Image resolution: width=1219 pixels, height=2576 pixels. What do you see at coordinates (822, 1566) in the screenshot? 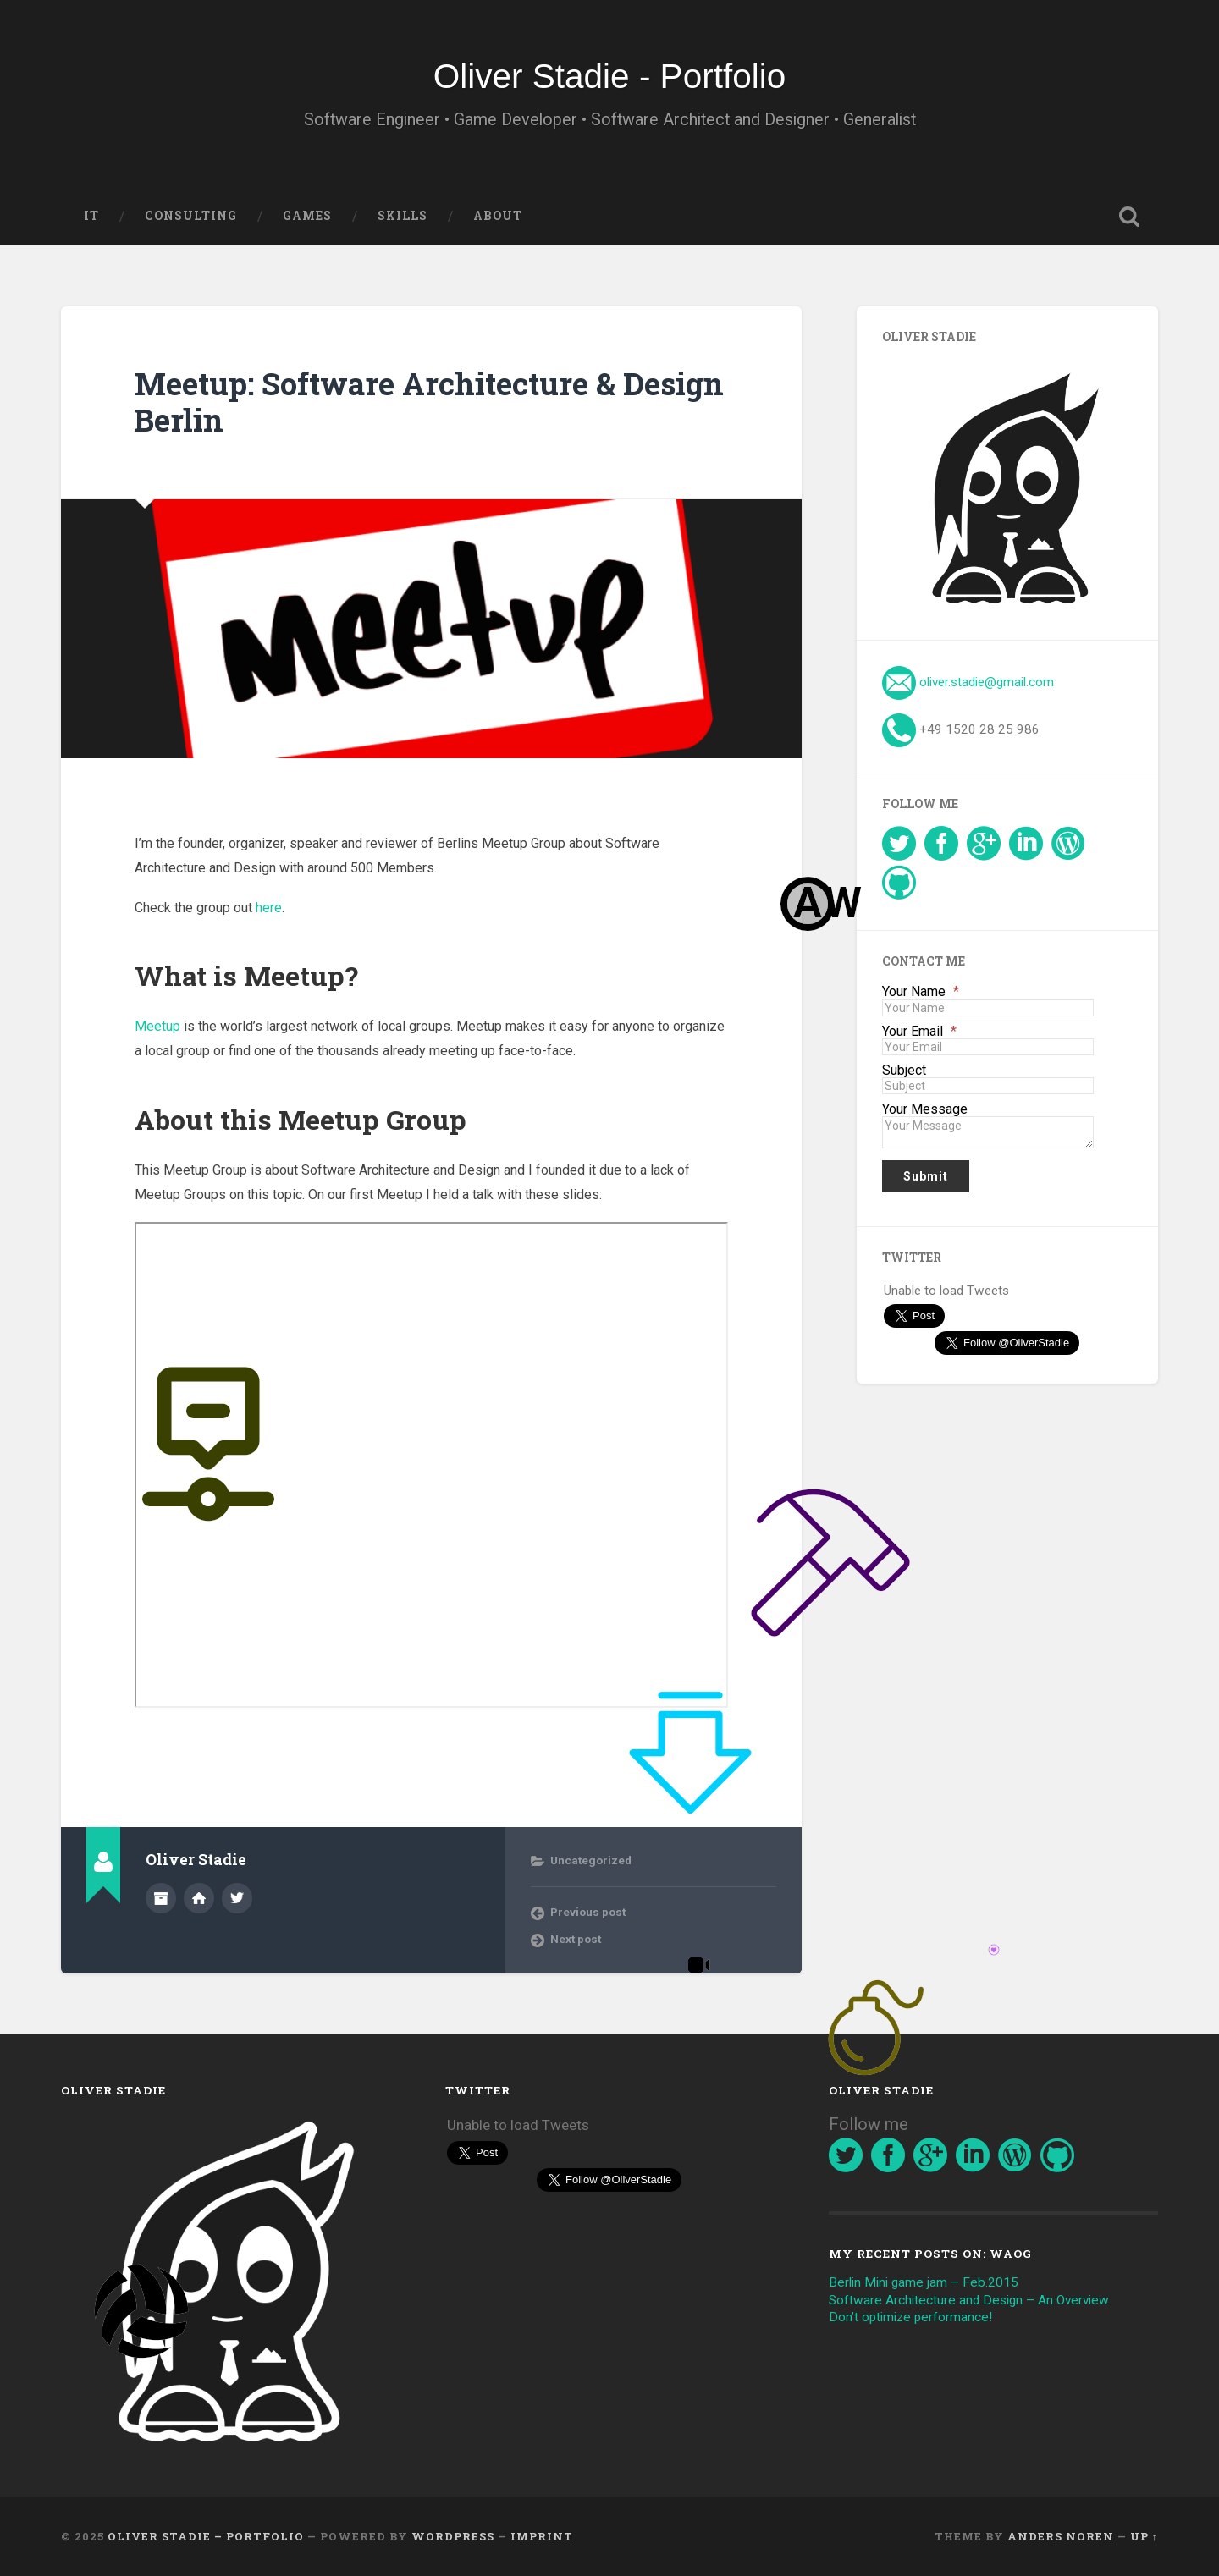
I see `access tools or settings` at bounding box center [822, 1566].